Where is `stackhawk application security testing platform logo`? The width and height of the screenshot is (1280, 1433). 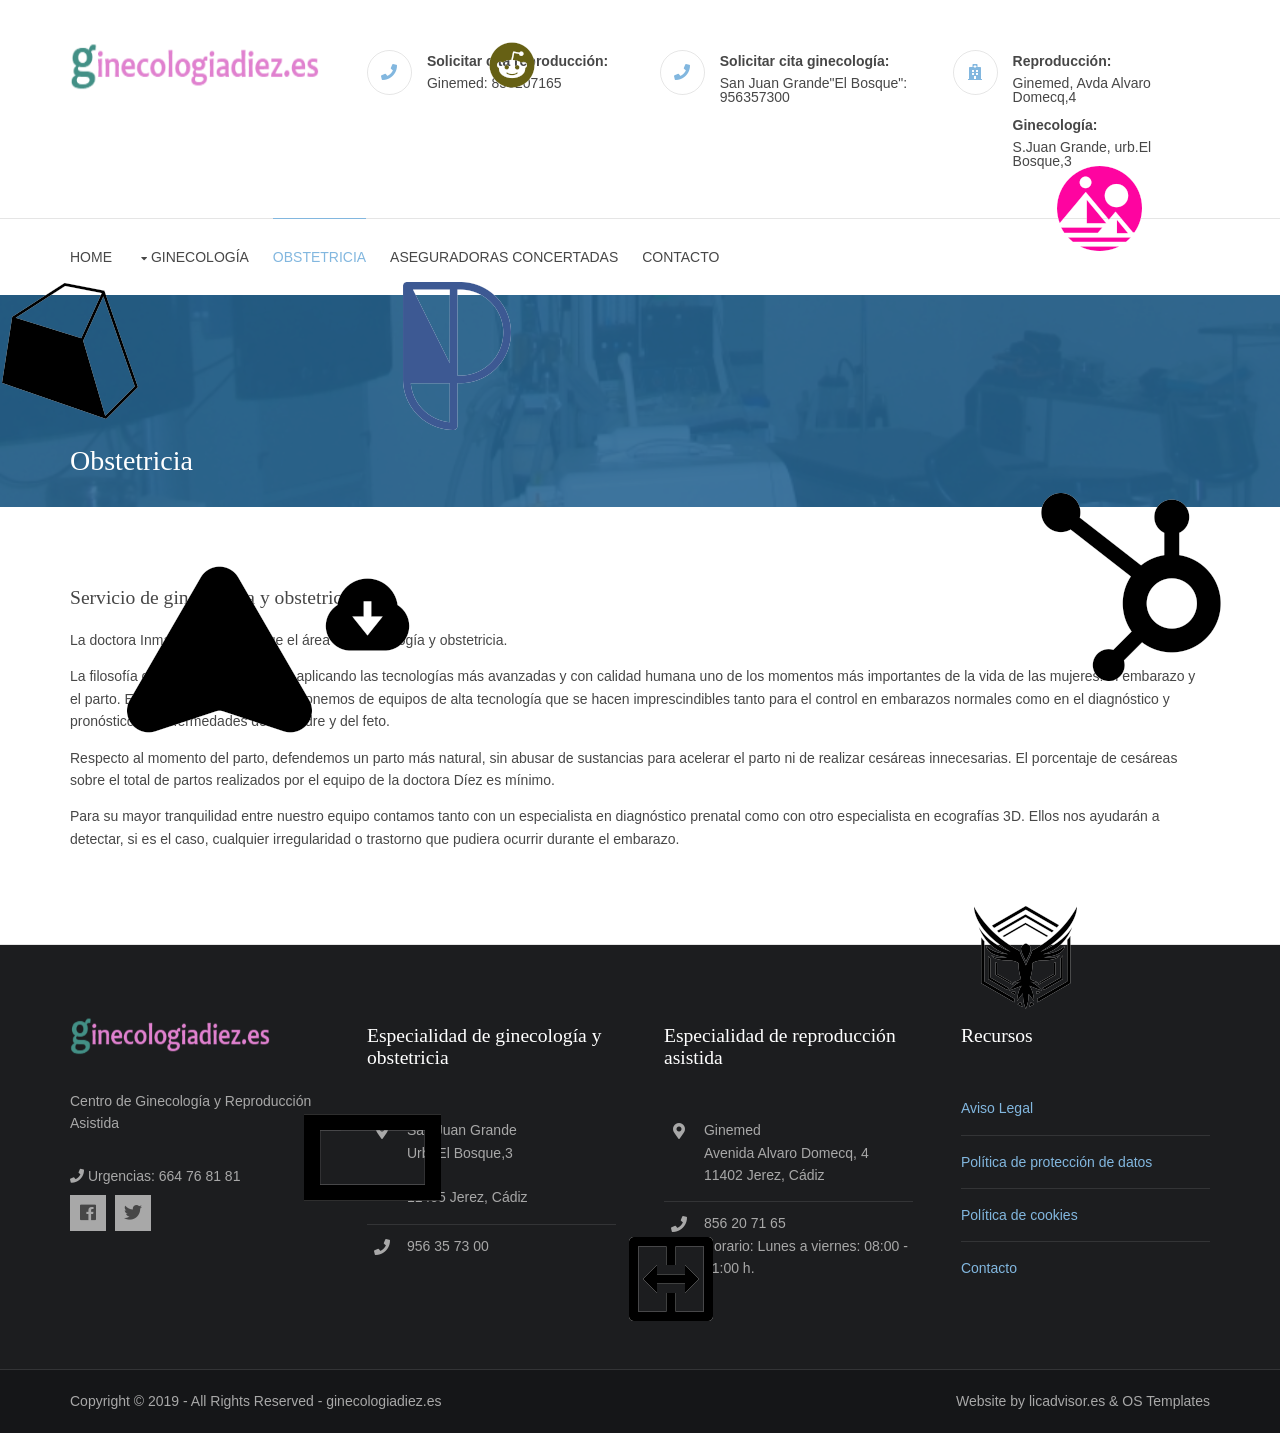
stackhawk application security testing platform logo is located at coordinates (1025, 957).